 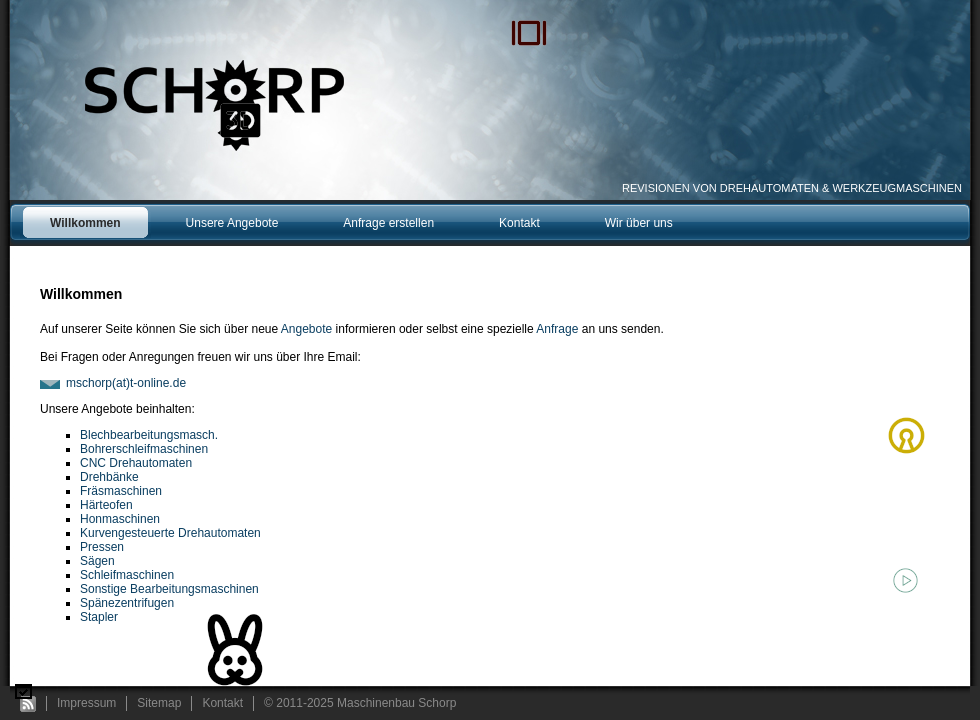 I want to click on access pet or animal-related features, so click(x=235, y=651).